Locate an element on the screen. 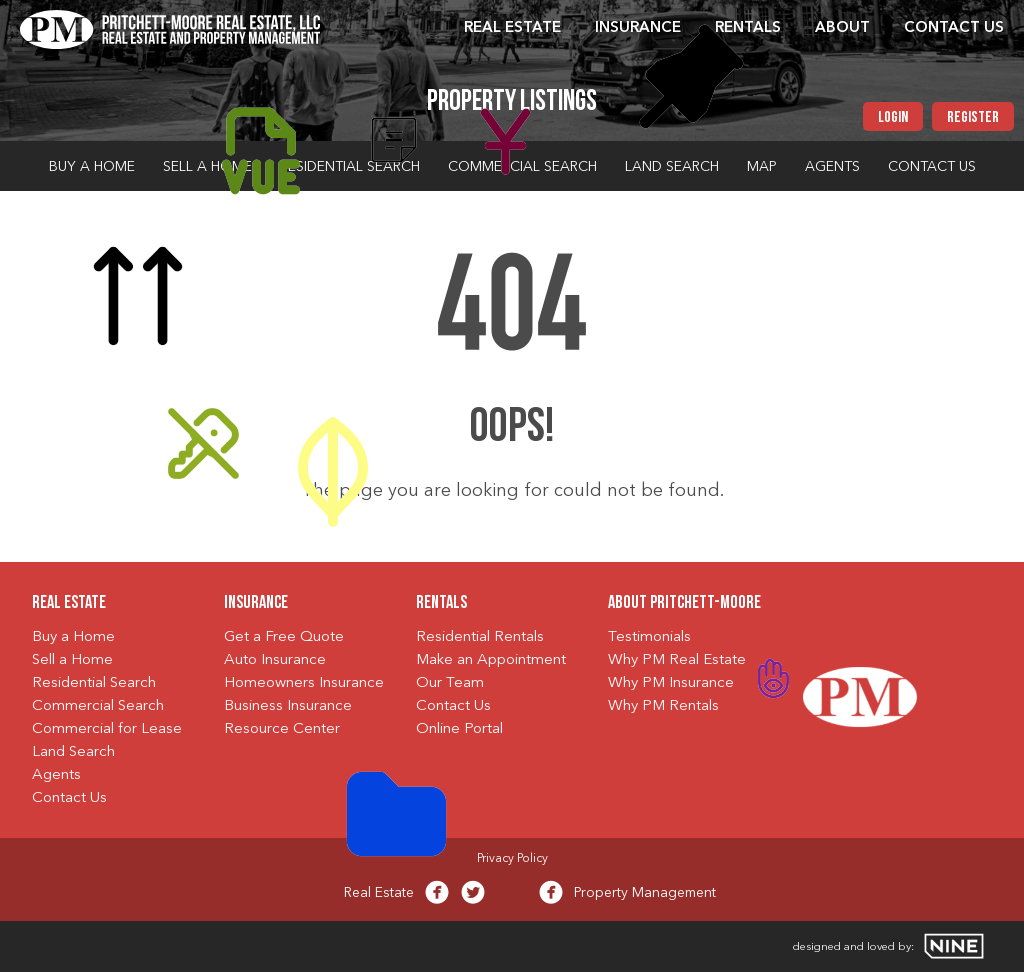  create a new note is located at coordinates (394, 140).